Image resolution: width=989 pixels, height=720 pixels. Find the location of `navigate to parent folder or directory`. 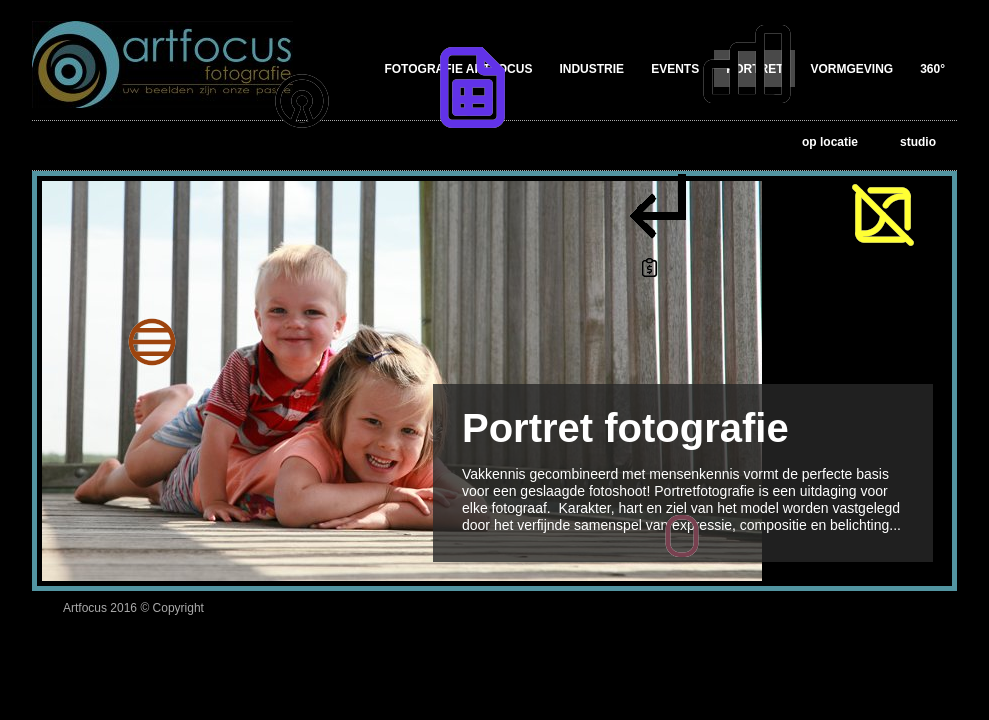

navigate to parent folder or directory is located at coordinates (655, 204).